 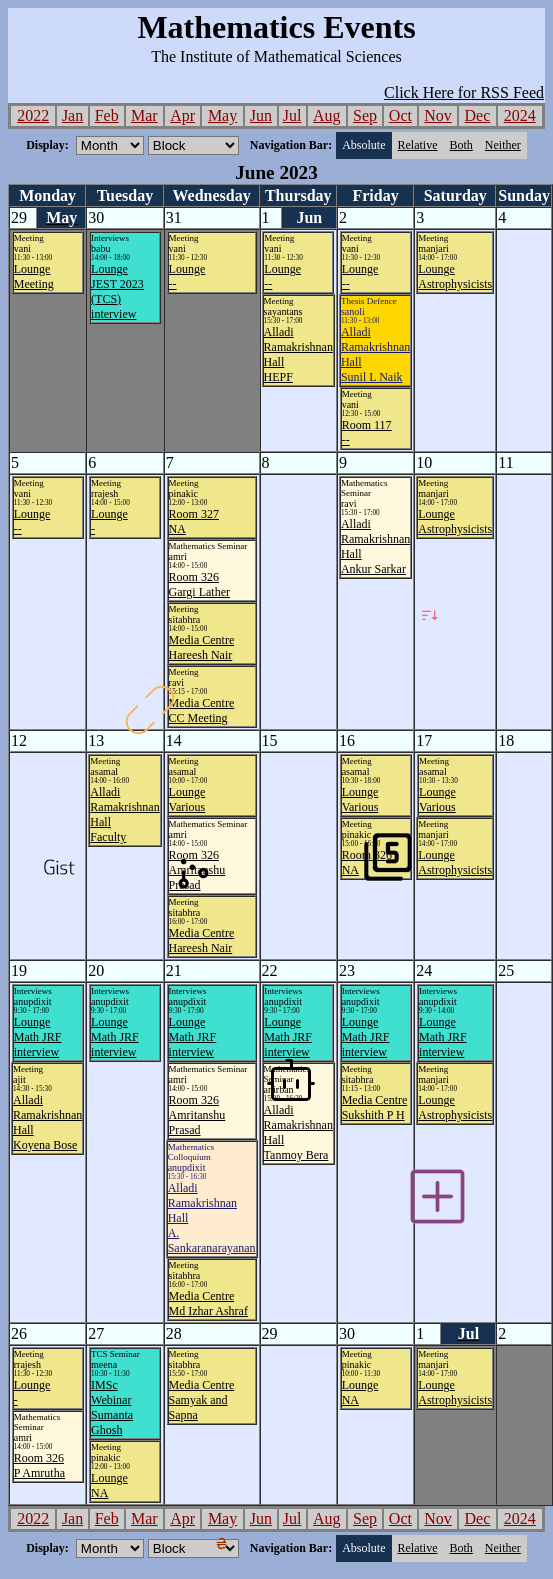 I want to click on add new file or content to a diff, so click(x=437, y=1196).